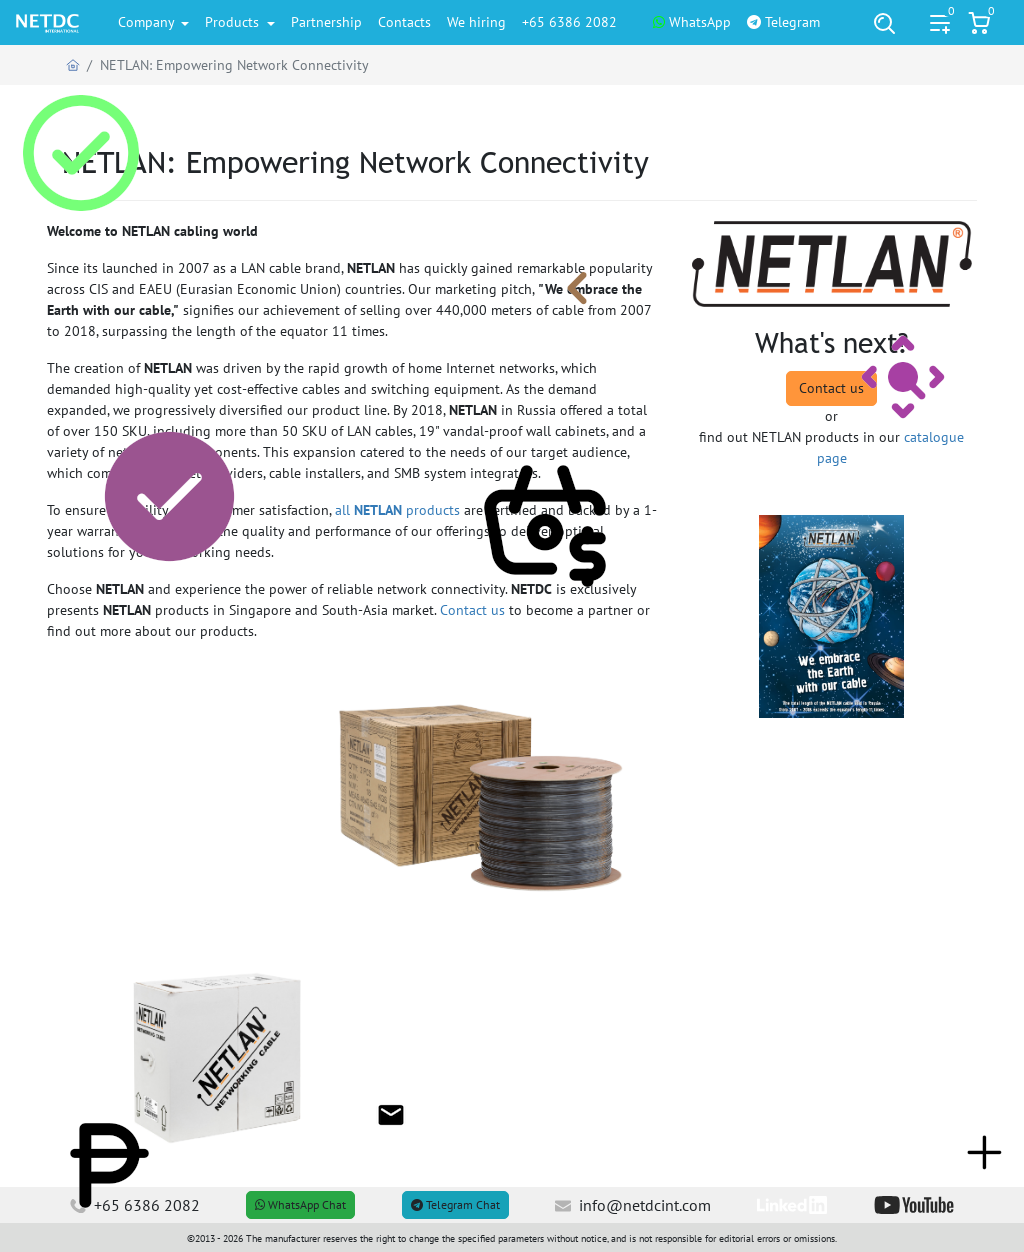 The image size is (1024, 1252). Describe the element at coordinates (106, 1165) in the screenshot. I see `indicates price or amount in spanish pesetas` at that location.